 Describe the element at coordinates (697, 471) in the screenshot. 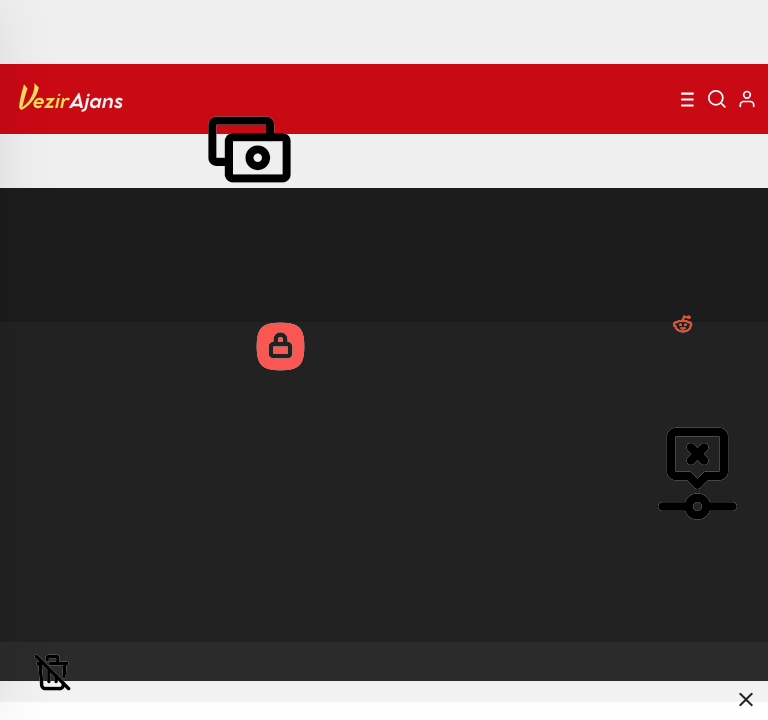

I see `remove an event from the timeline` at that location.